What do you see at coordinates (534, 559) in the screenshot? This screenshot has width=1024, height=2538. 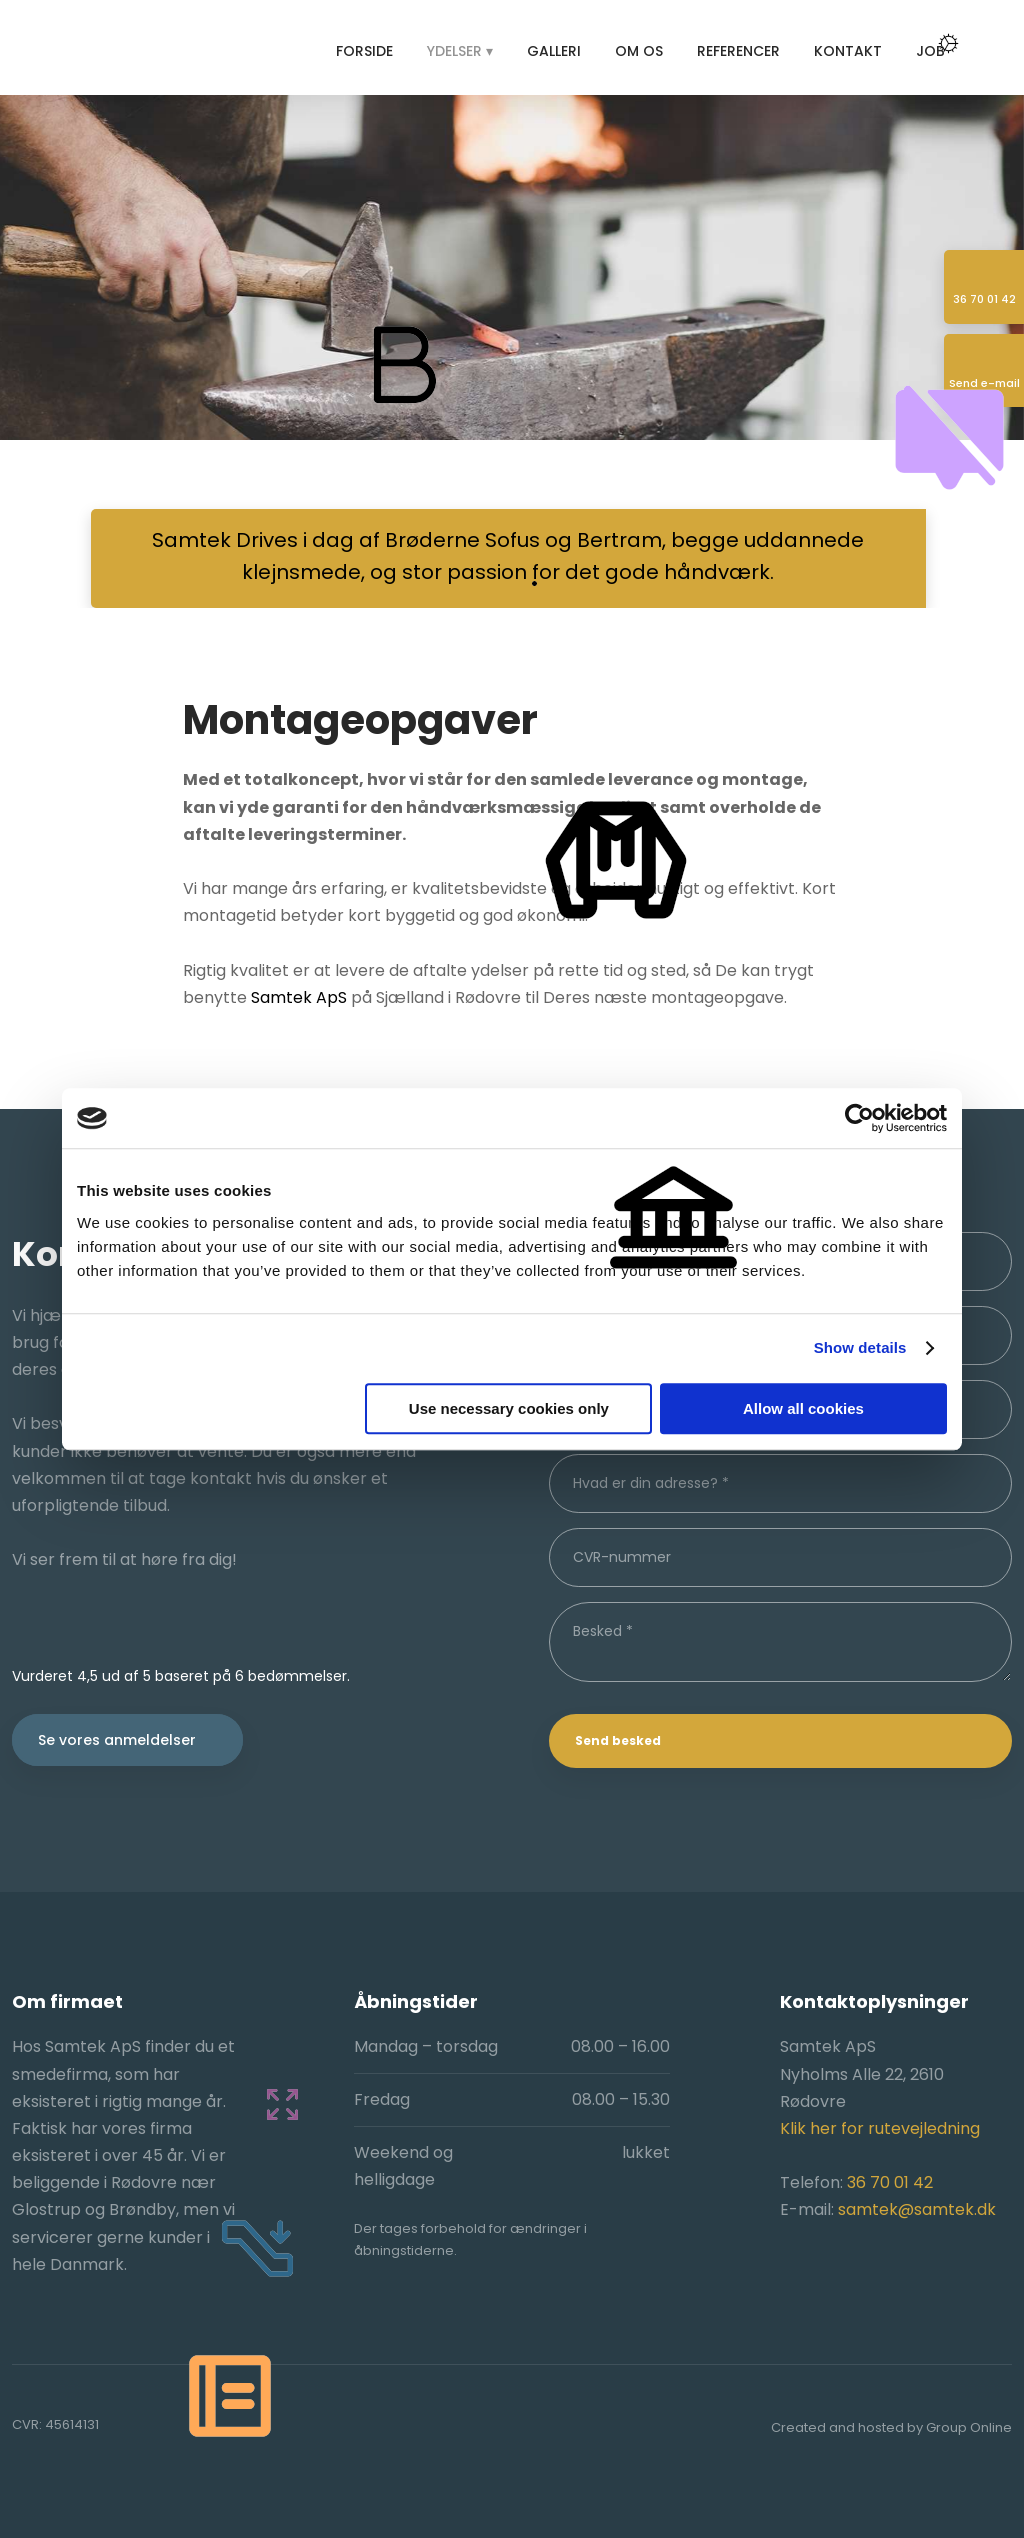 I see `no wifi signal available` at bounding box center [534, 559].